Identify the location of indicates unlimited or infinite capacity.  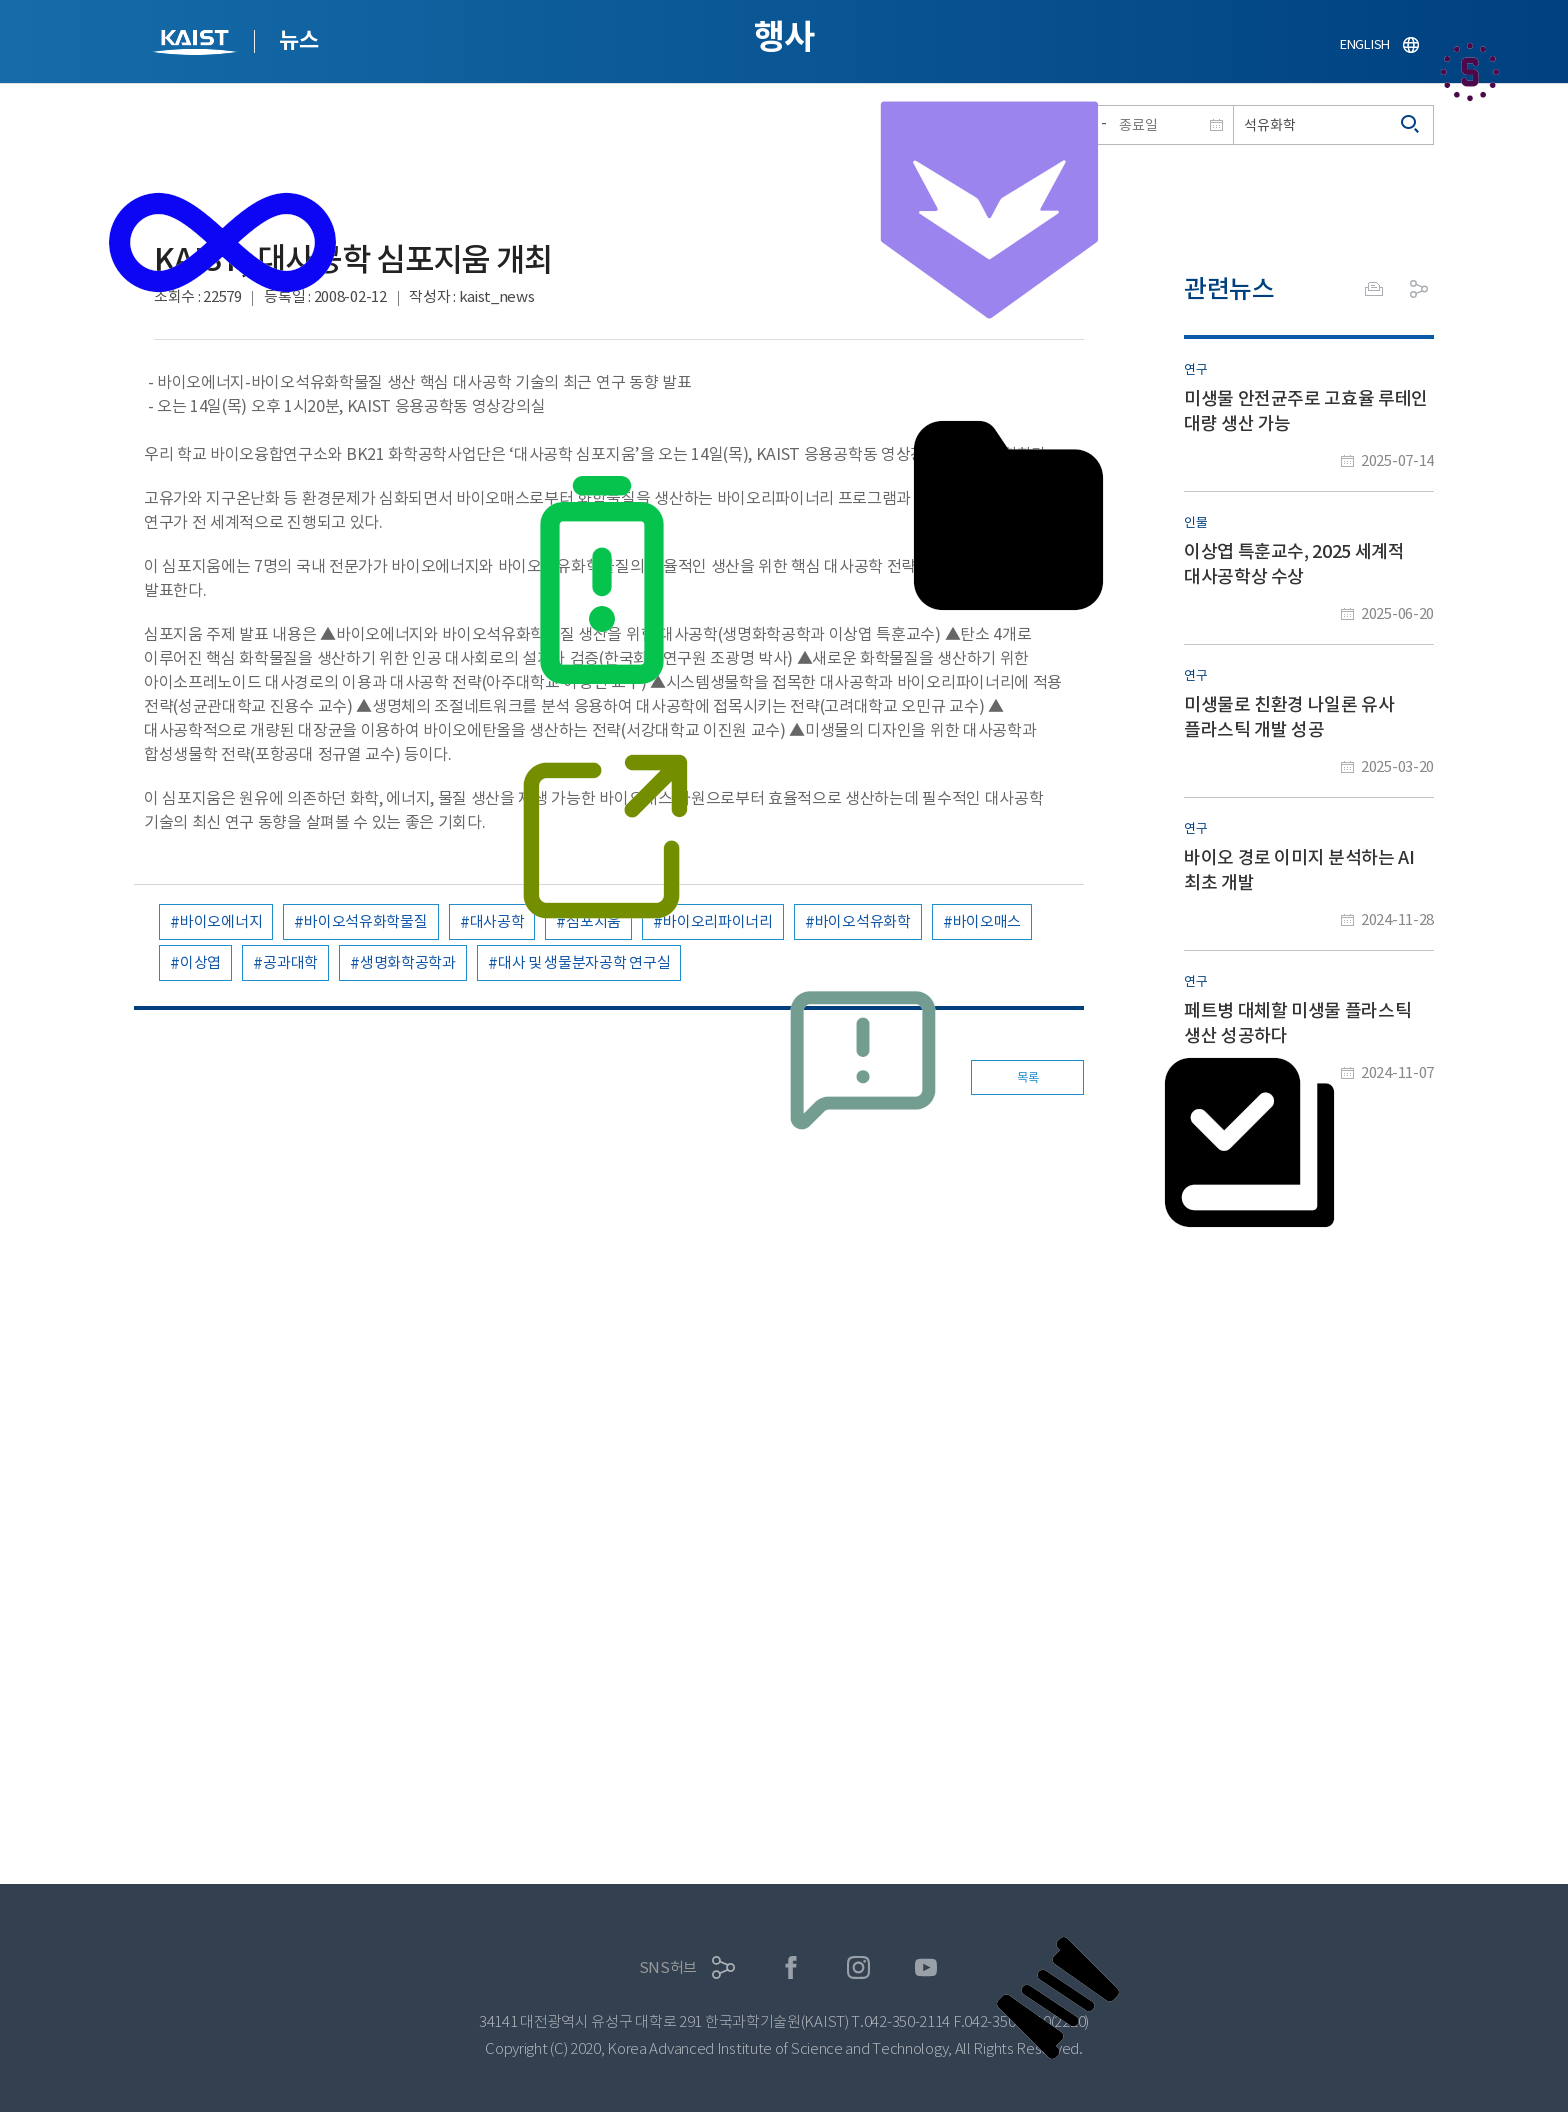
(222, 242).